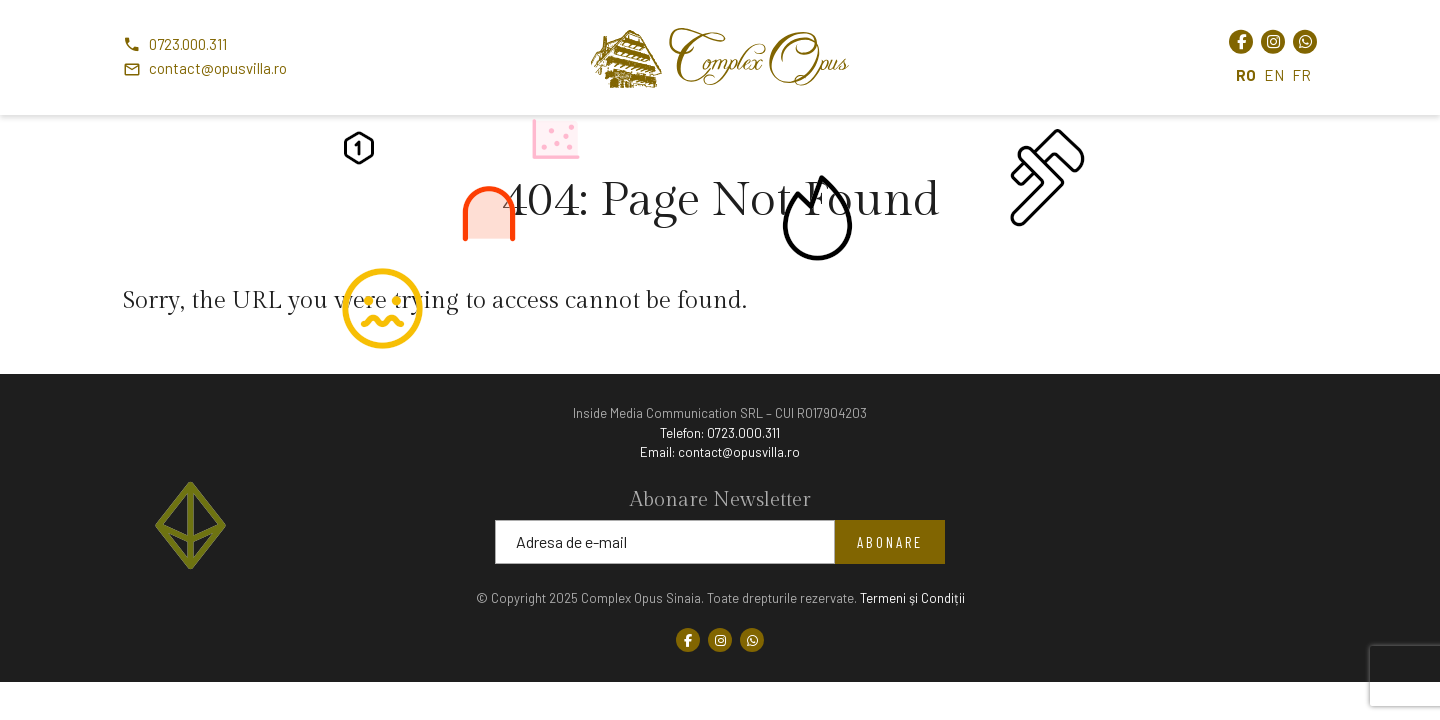 This screenshot has height=720, width=1440. What do you see at coordinates (817, 219) in the screenshot?
I see `indicates trending or popular content` at bounding box center [817, 219].